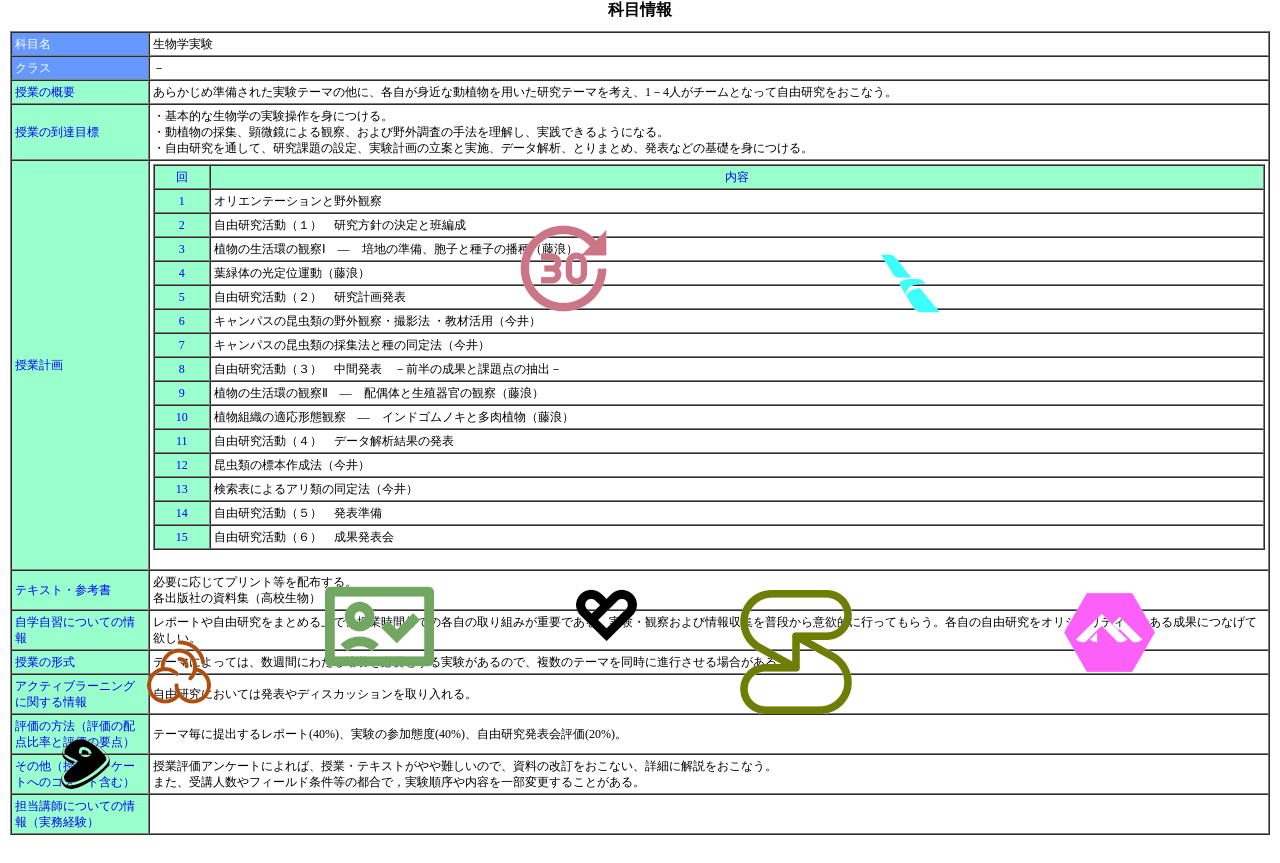 This screenshot has height=863, width=1280. What do you see at coordinates (379, 626) in the screenshot?
I see `verified ID or credential` at bounding box center [379, 626].